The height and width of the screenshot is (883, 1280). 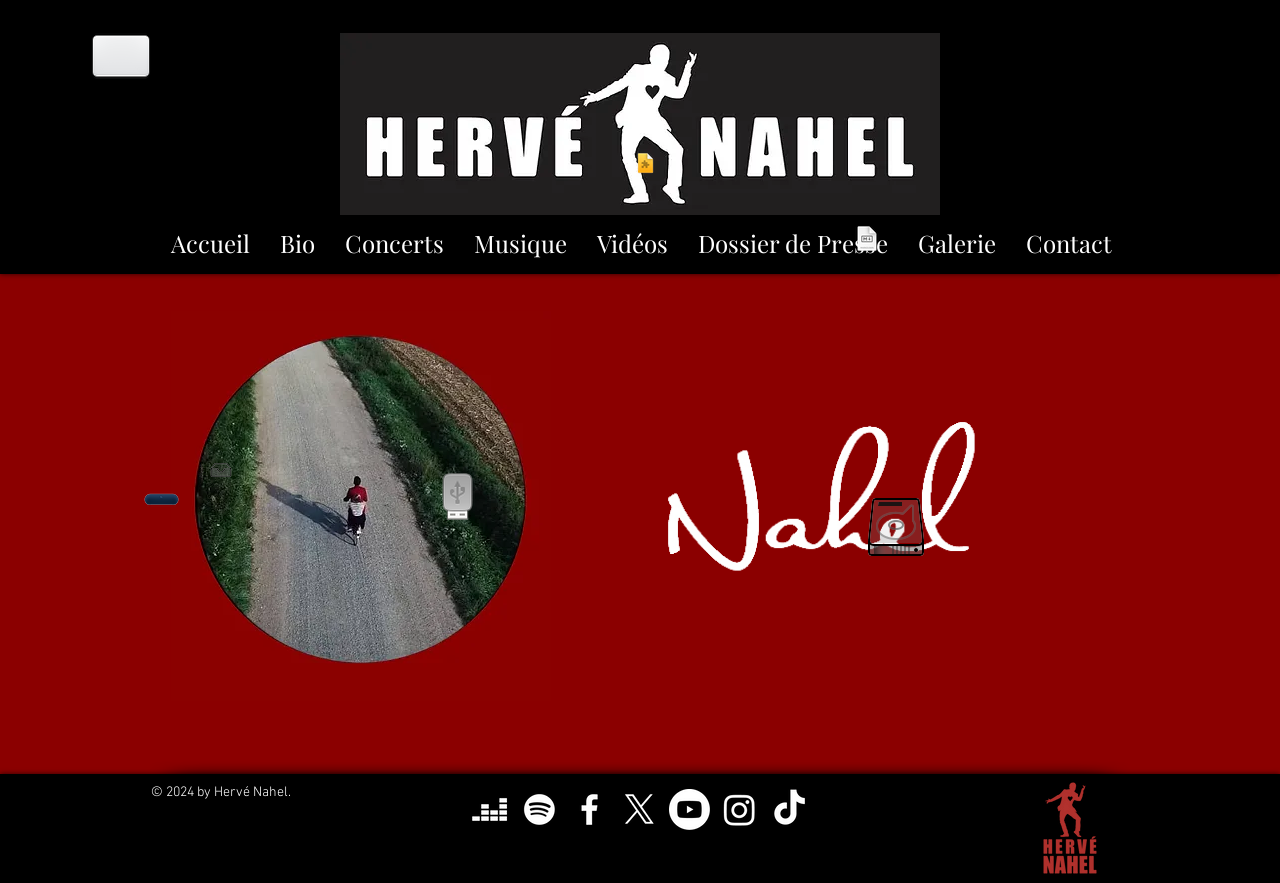 What do you see at coordinates (457, 496) in the screenshot?
I see `removable USB storage device` at bounding box center [457, 496].